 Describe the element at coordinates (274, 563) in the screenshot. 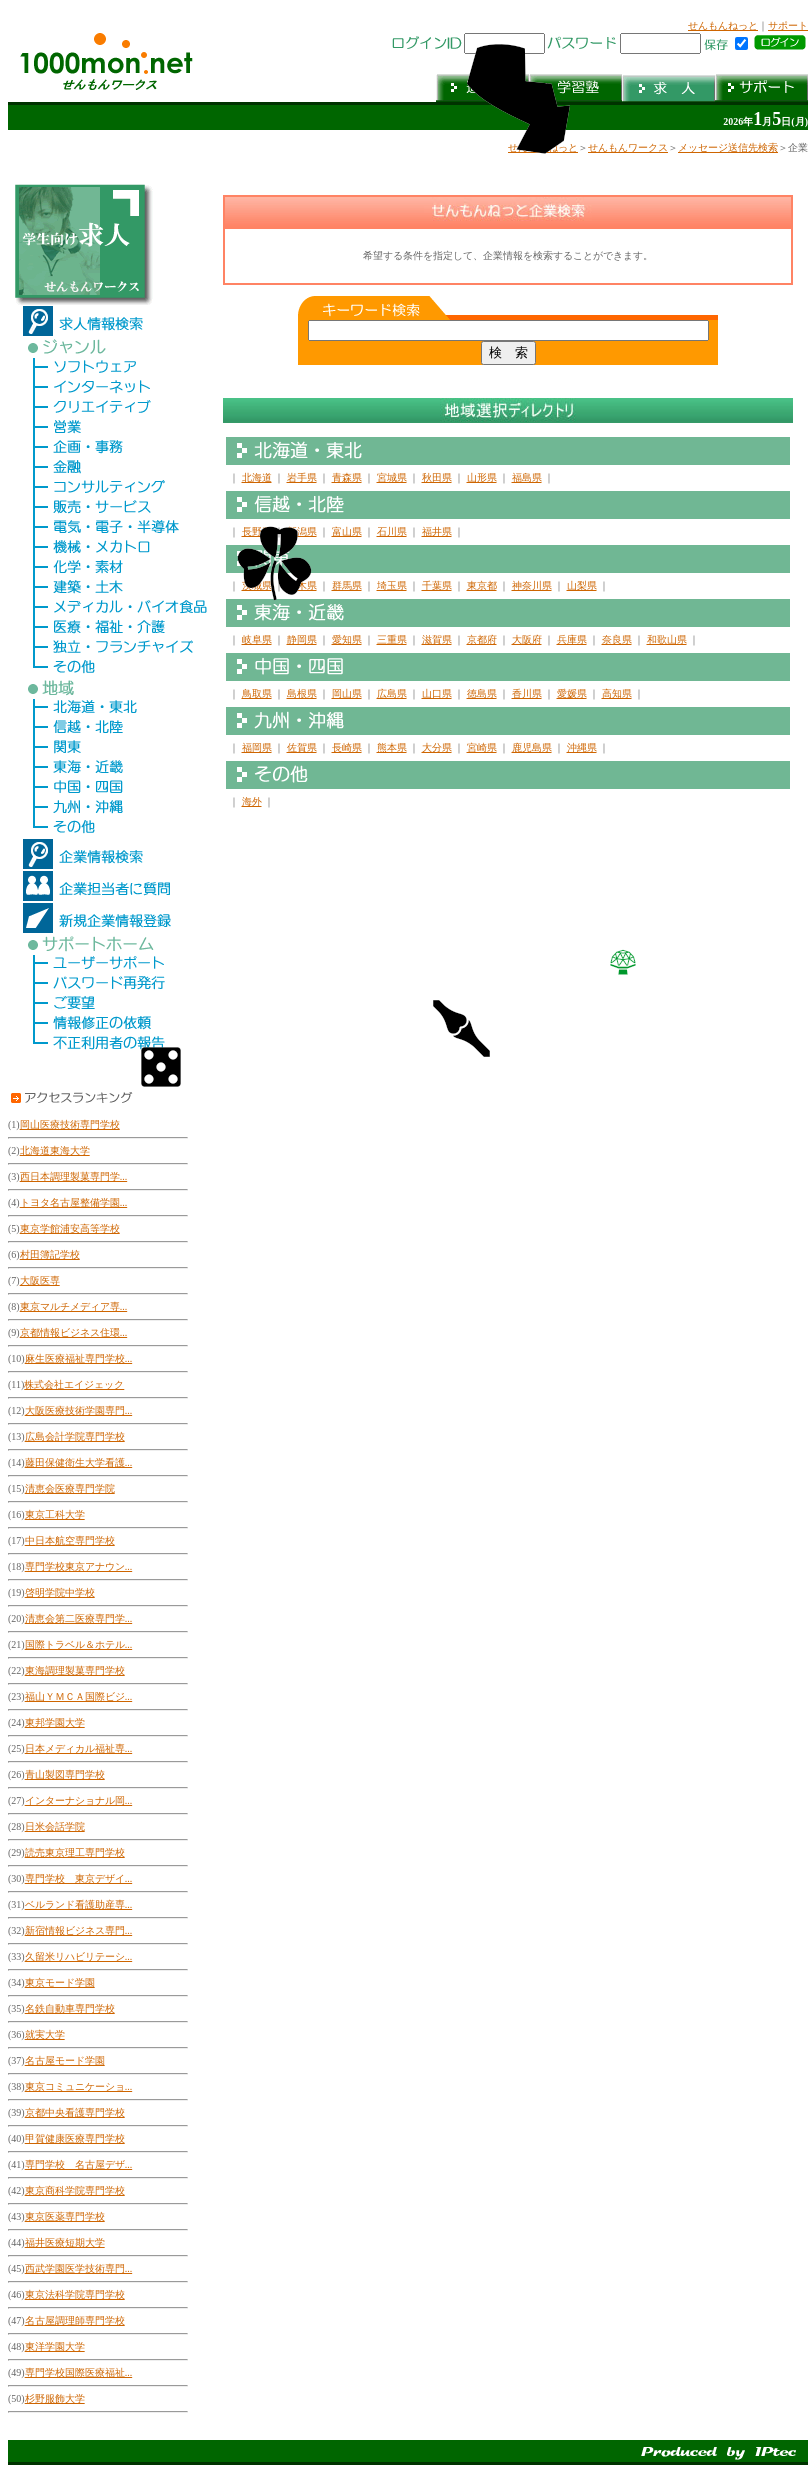

I see `indicates Irish or St. Patrick's Day themed content` at that location.